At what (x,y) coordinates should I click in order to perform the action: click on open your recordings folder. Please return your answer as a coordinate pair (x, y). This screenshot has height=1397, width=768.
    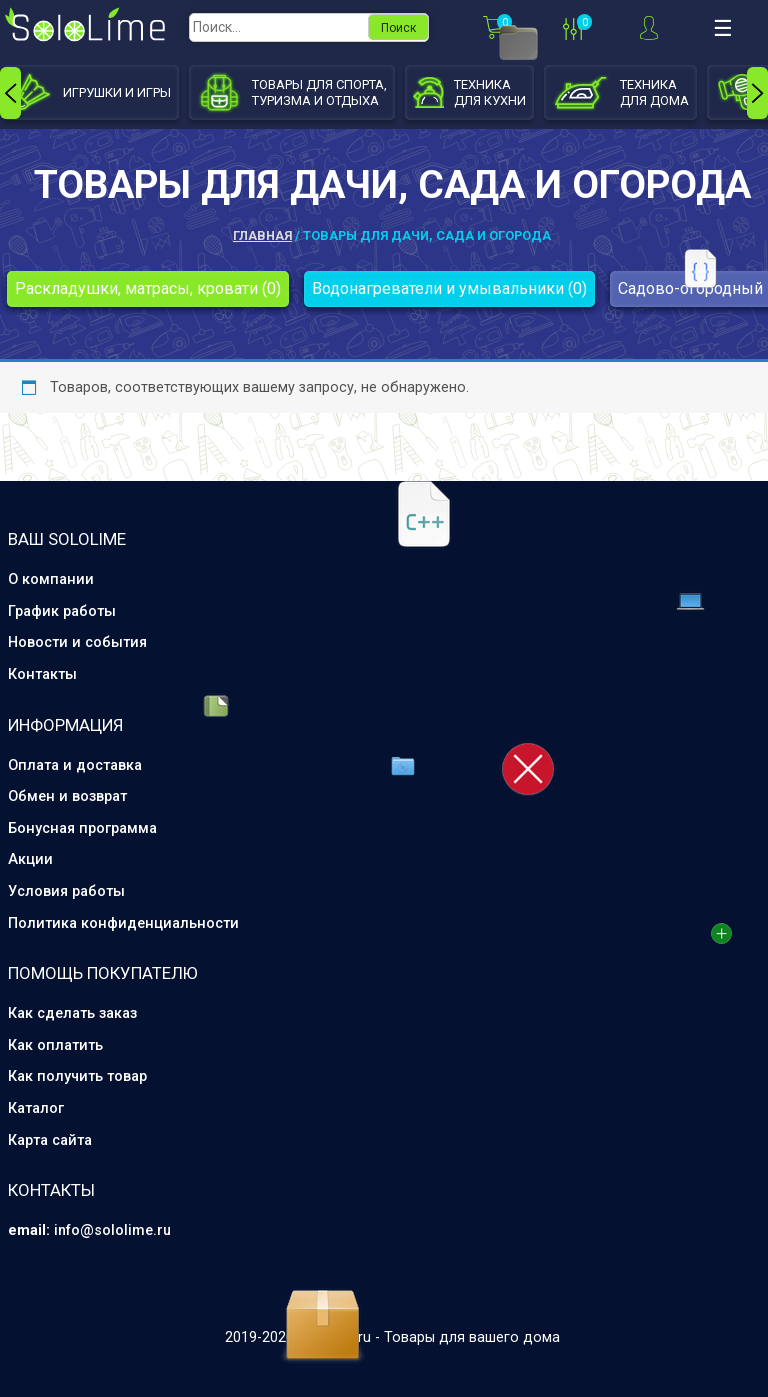
    Looking at the image, I should click on (403, 766).